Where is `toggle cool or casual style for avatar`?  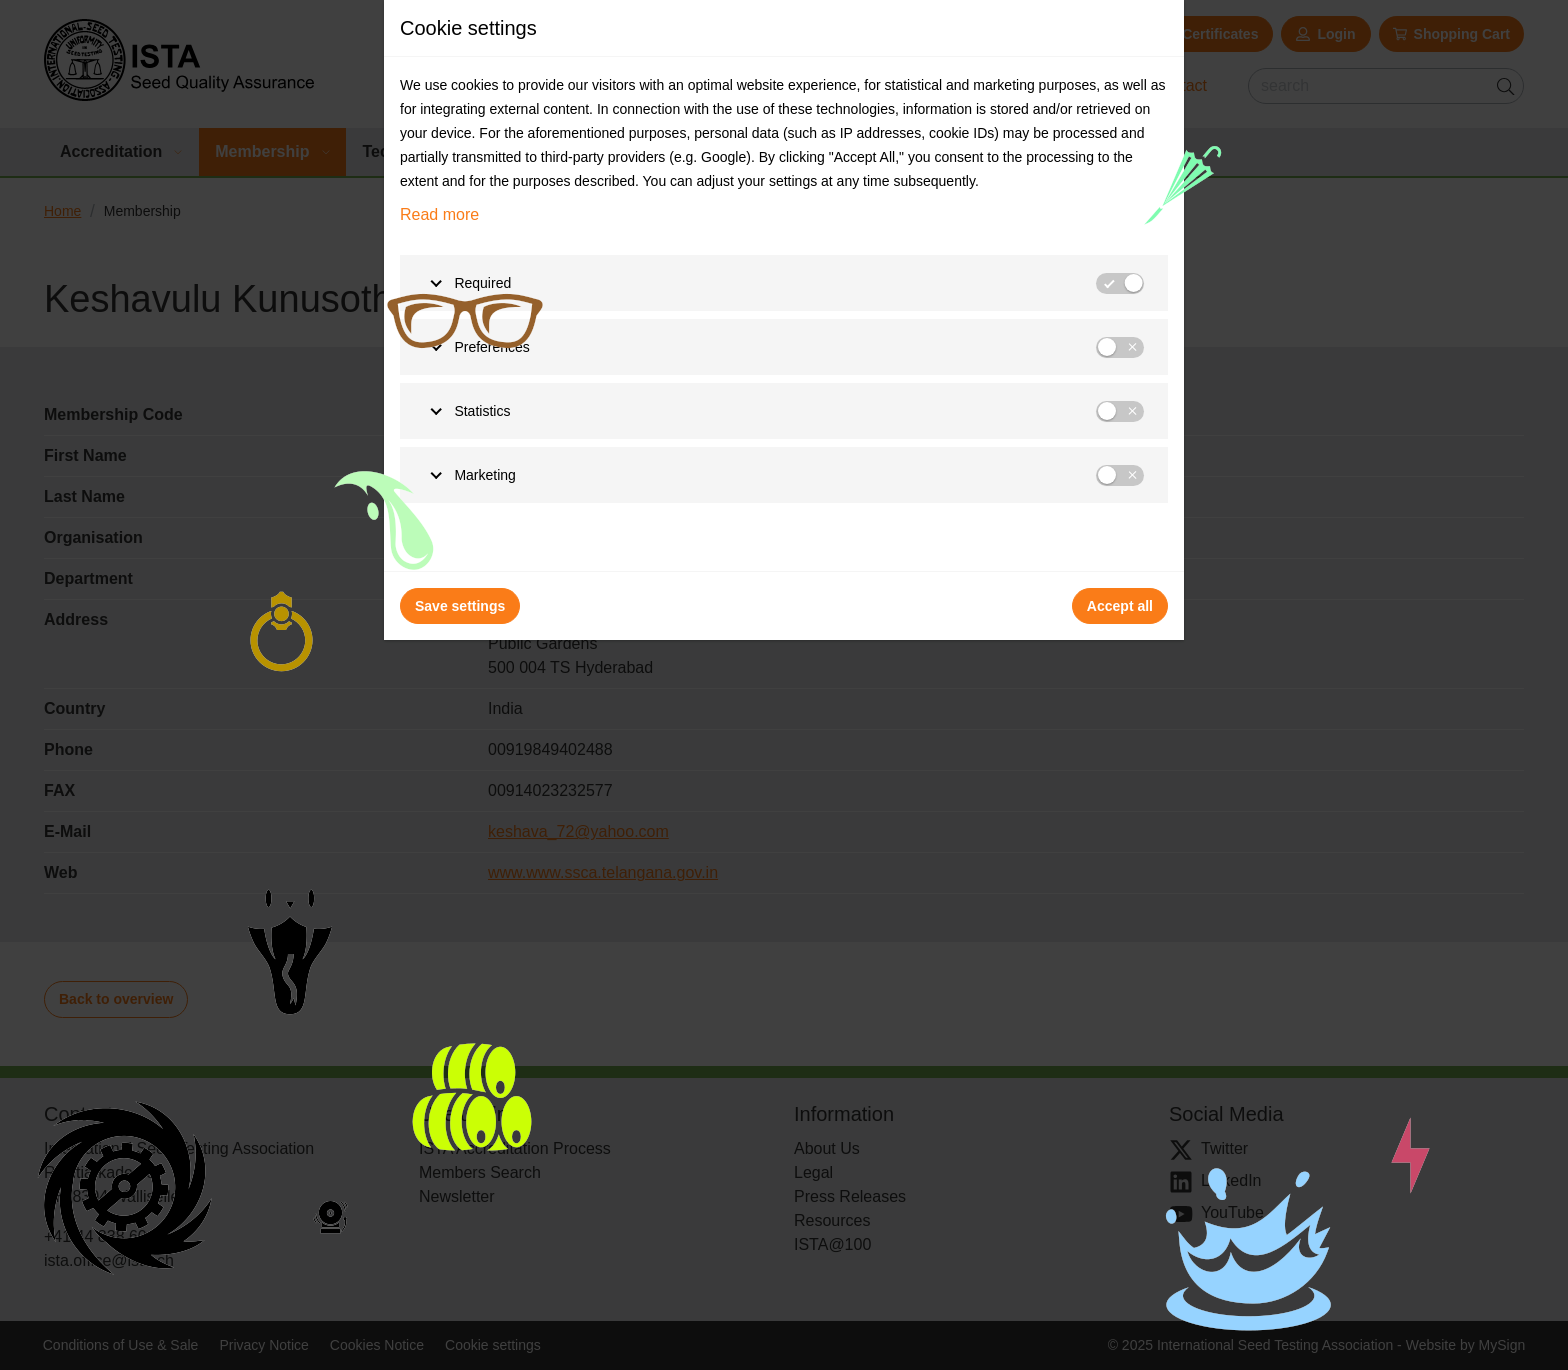
toggle cool or casual style for avatar is located at coordinates (465, 321).